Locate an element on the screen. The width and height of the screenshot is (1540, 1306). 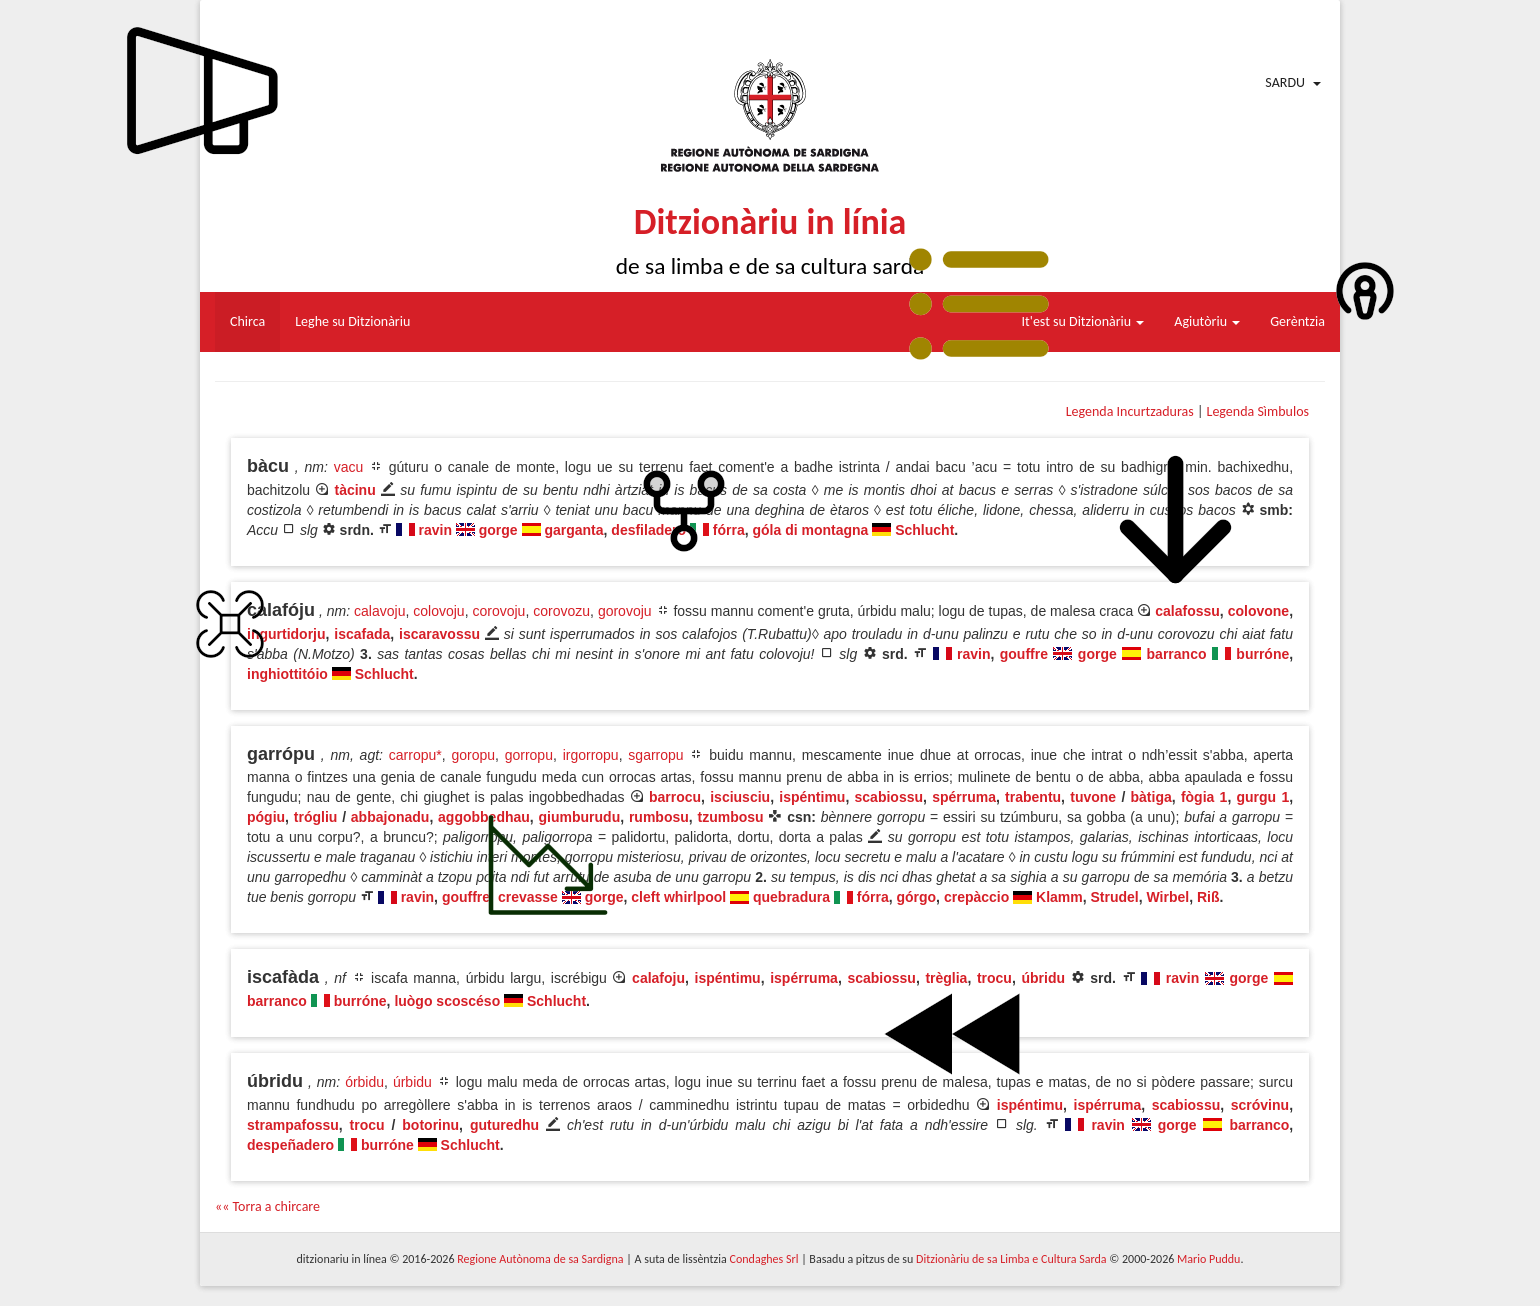
access drone controls is located at coordinates (230, 624).